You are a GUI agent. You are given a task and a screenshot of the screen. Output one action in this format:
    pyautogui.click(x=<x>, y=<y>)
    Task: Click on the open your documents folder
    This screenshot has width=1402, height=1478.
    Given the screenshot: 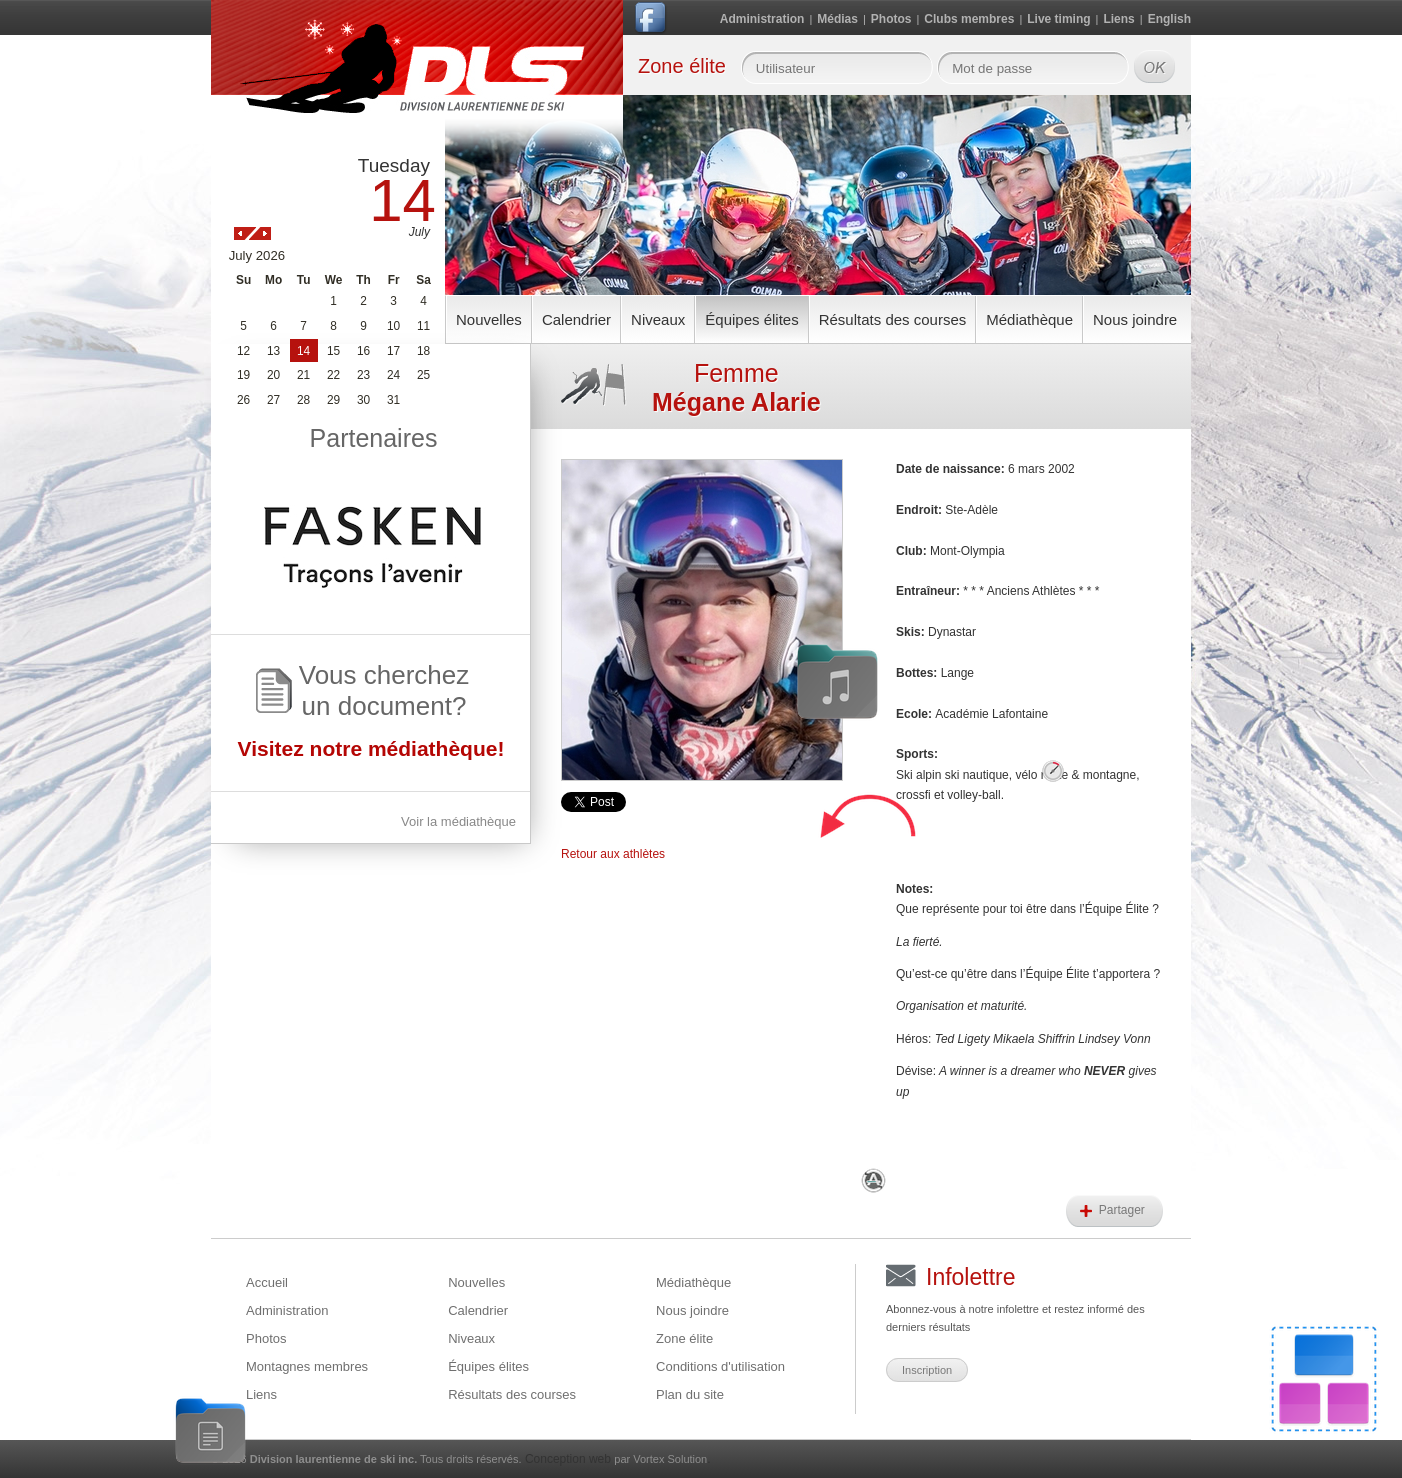 What is the action you would take?
    pyautogui.click(x=210, y=1430)
    